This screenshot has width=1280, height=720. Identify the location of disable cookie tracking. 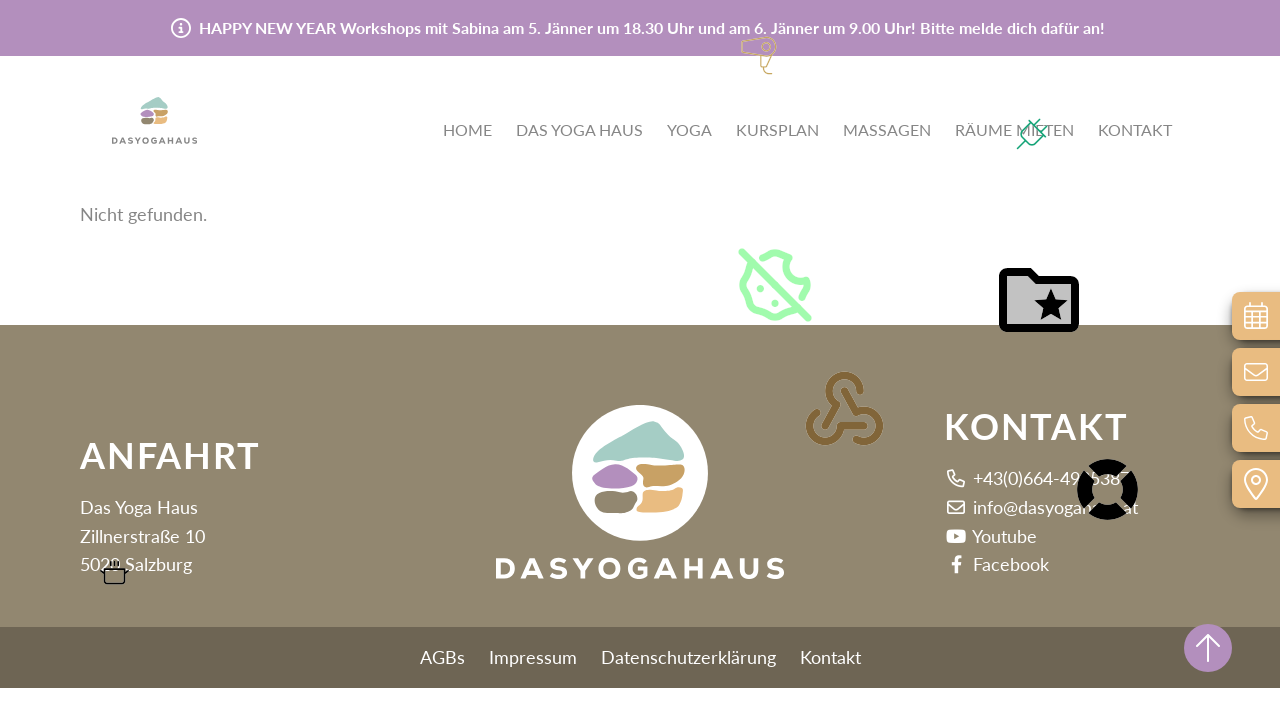
(775, 285).